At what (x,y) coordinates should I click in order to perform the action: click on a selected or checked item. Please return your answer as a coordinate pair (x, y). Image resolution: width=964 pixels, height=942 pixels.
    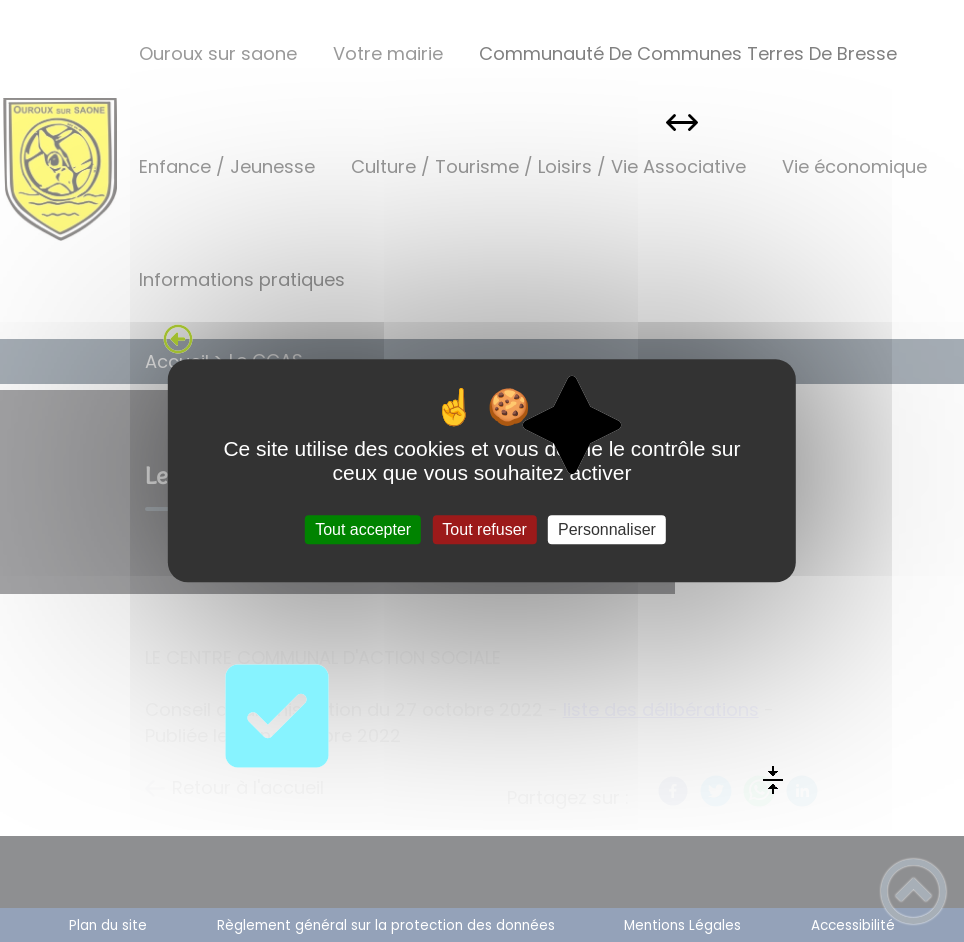
    Looking at the image, I should click on (277, 716).